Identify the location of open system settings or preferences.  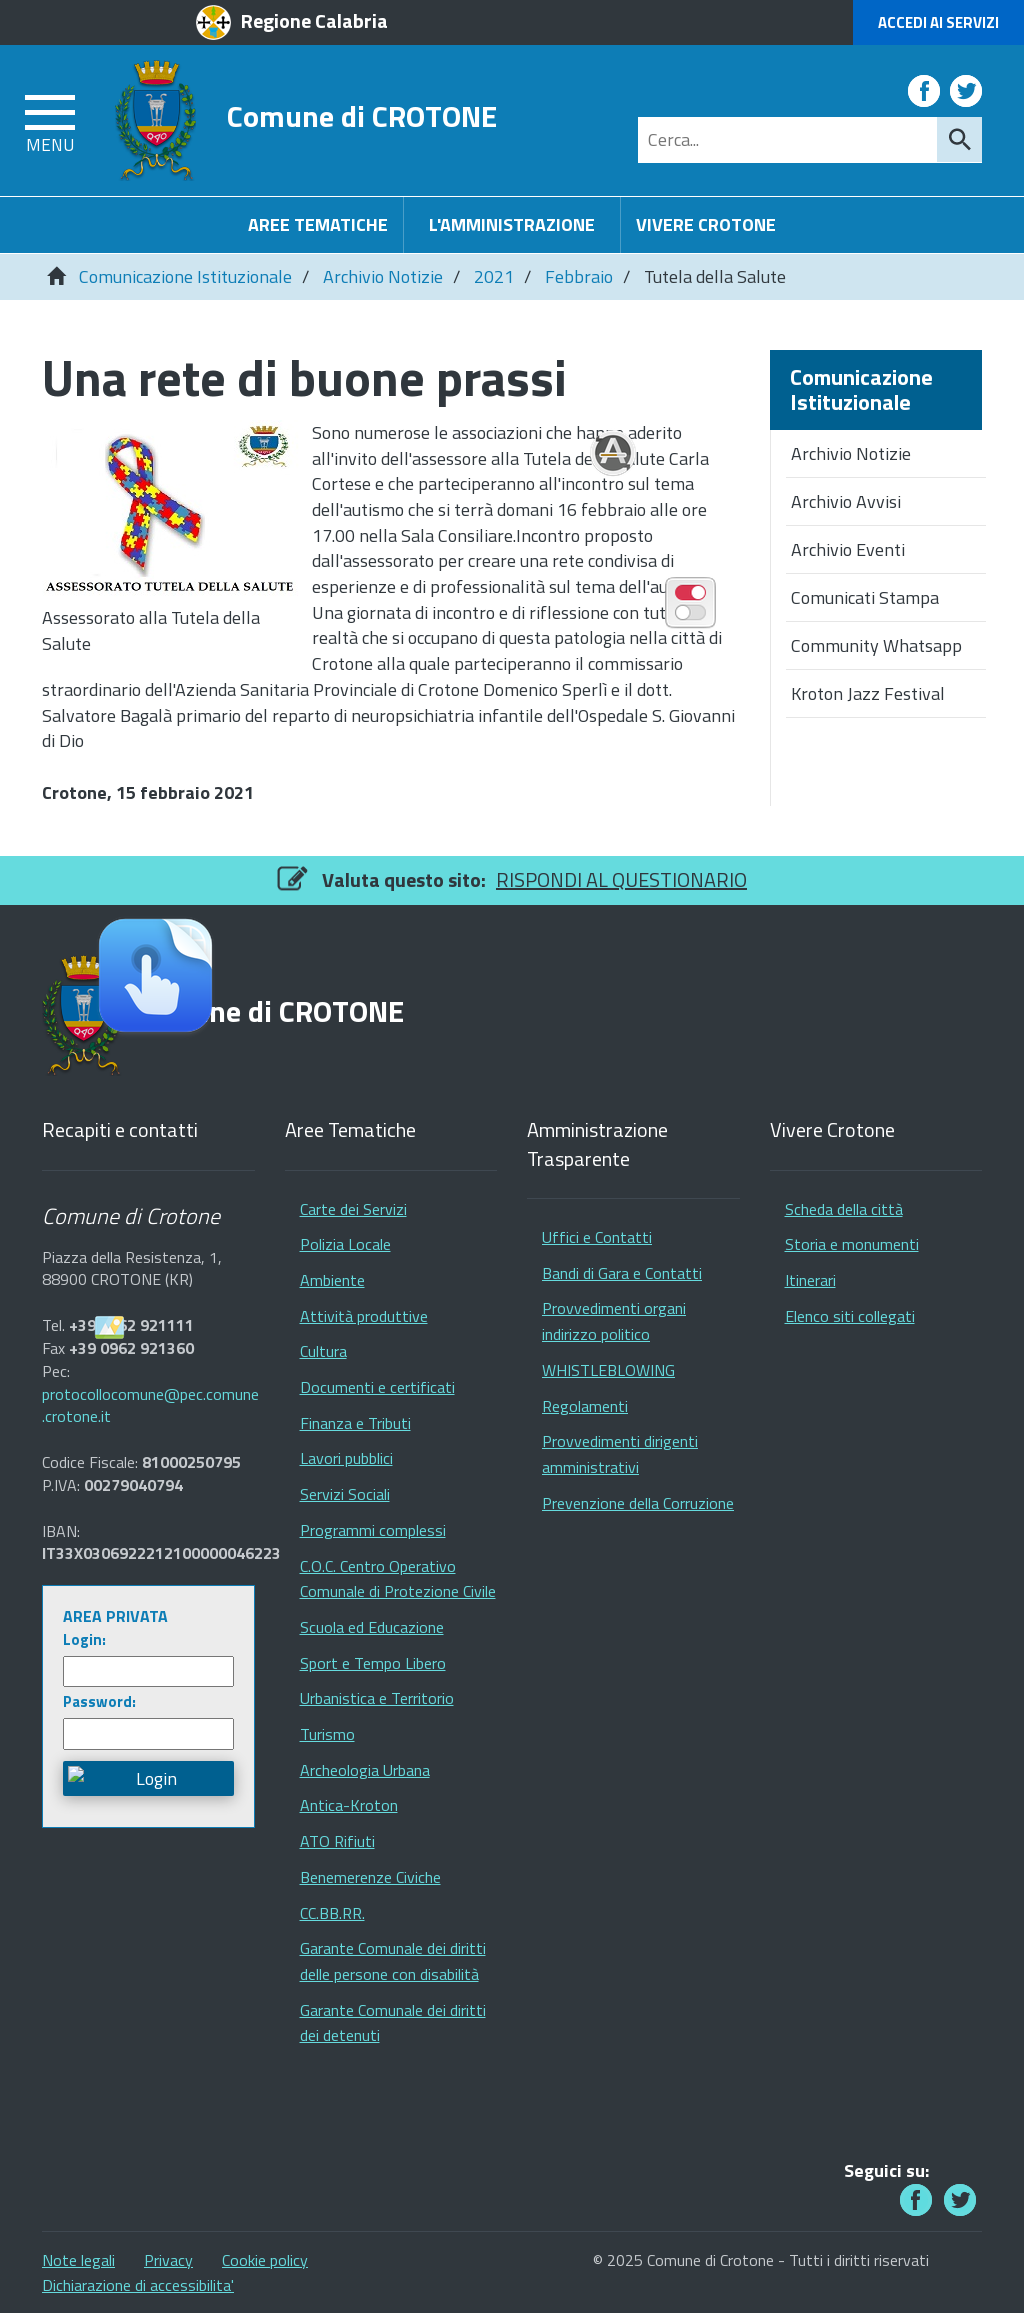
(690, 602).